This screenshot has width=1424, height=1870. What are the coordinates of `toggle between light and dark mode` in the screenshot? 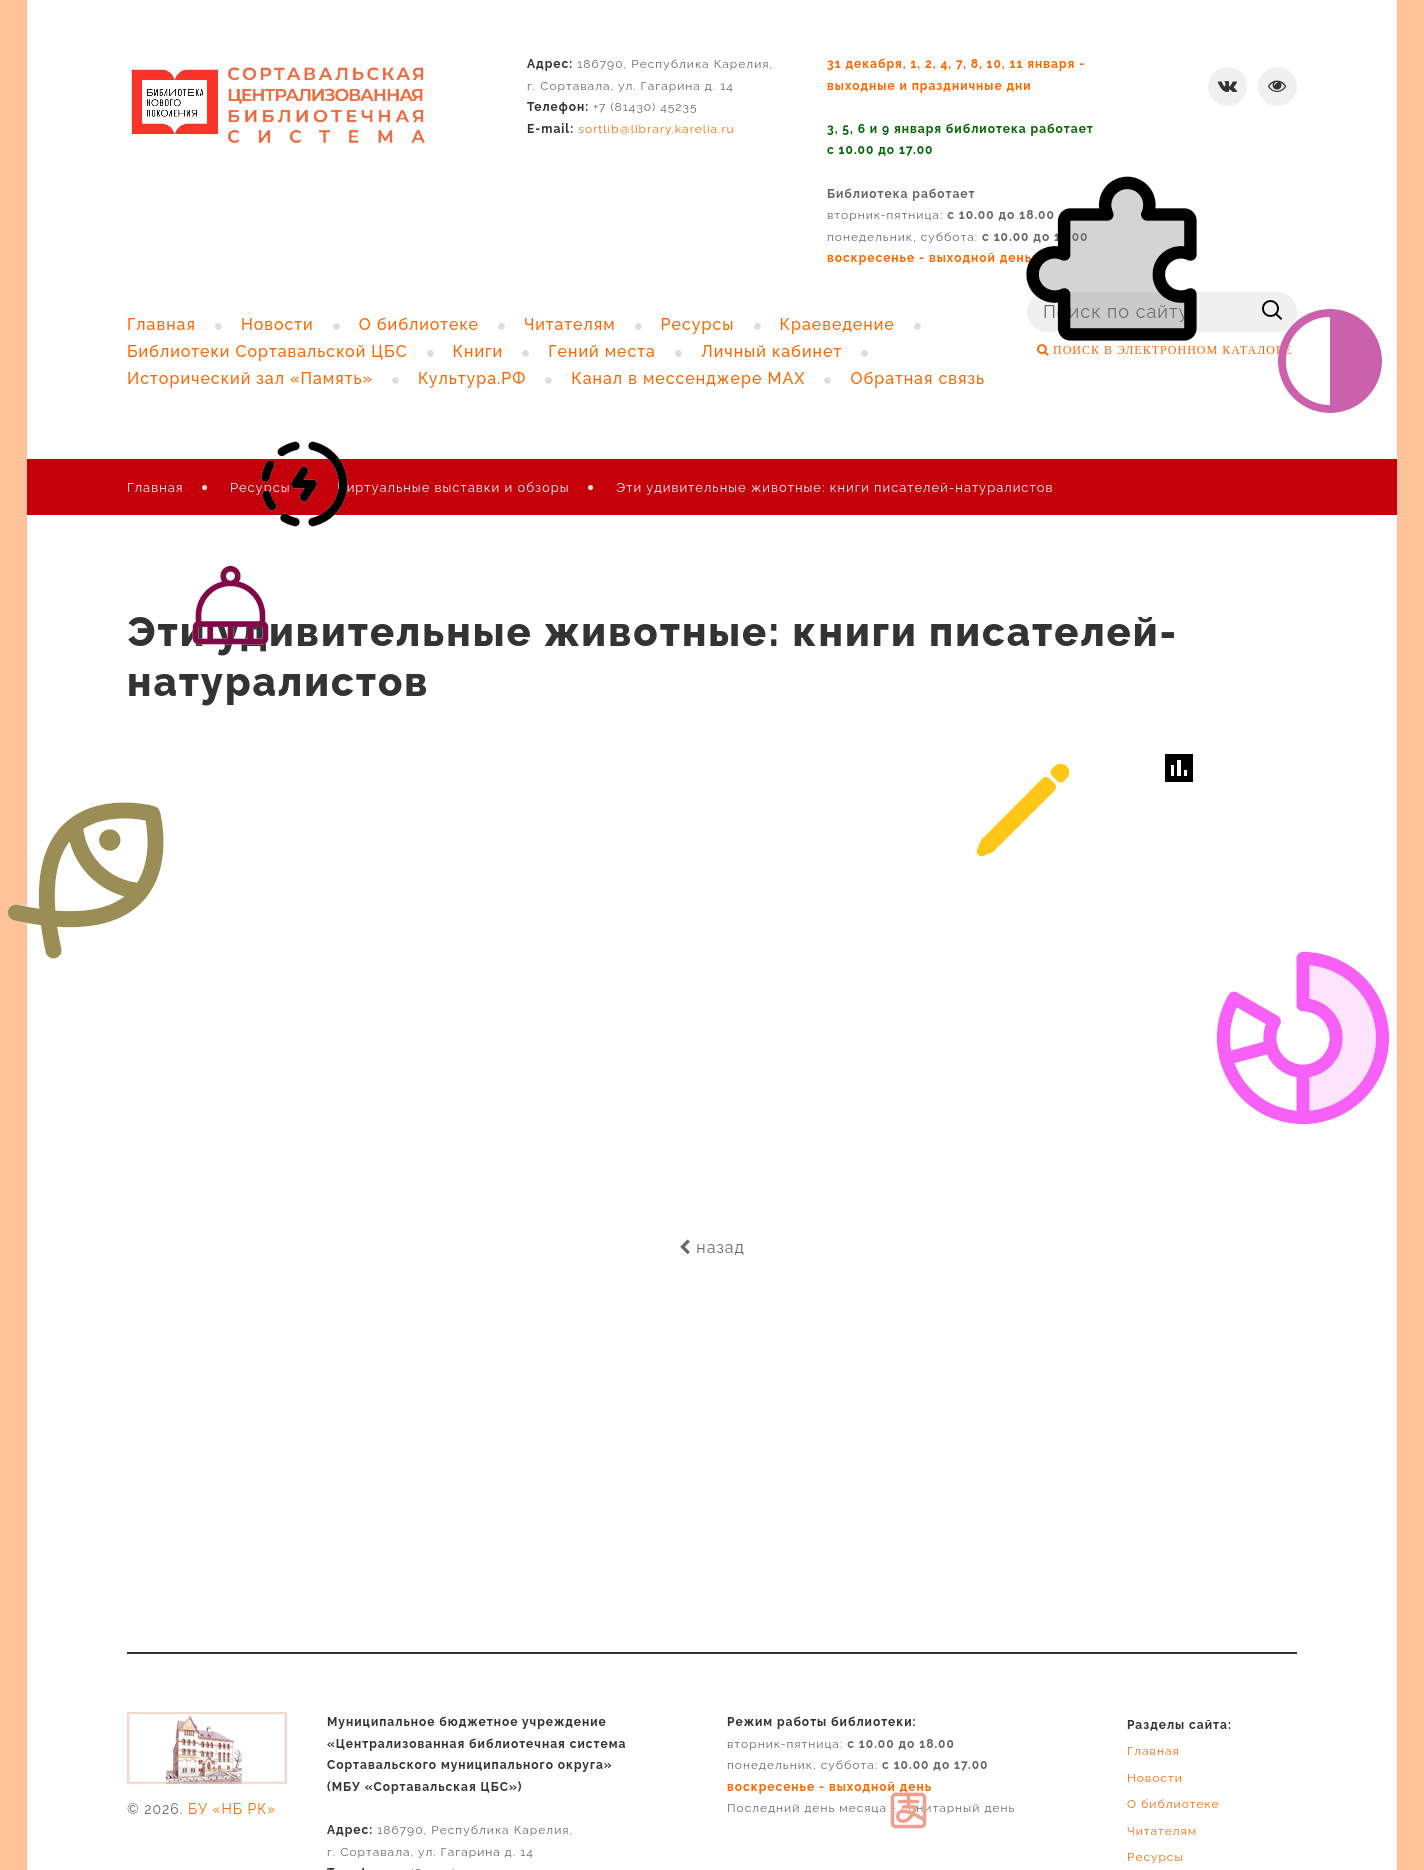 It's located at (1330, 361).